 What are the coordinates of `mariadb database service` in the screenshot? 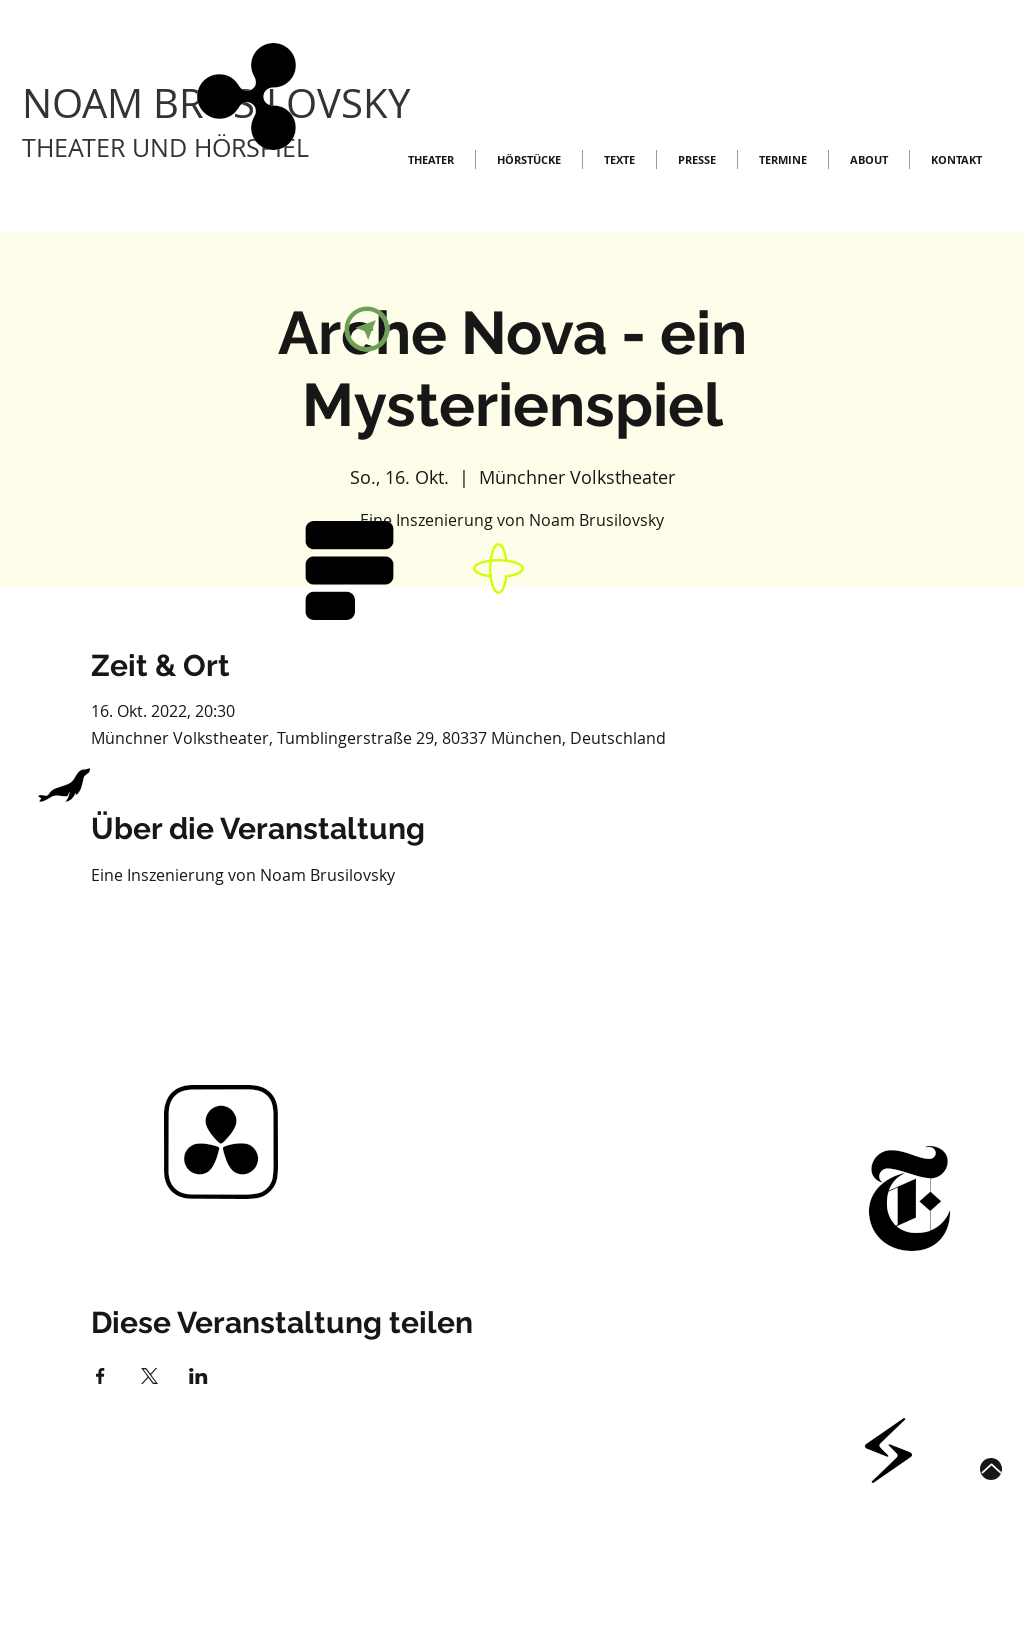 It's located at (64, 785).